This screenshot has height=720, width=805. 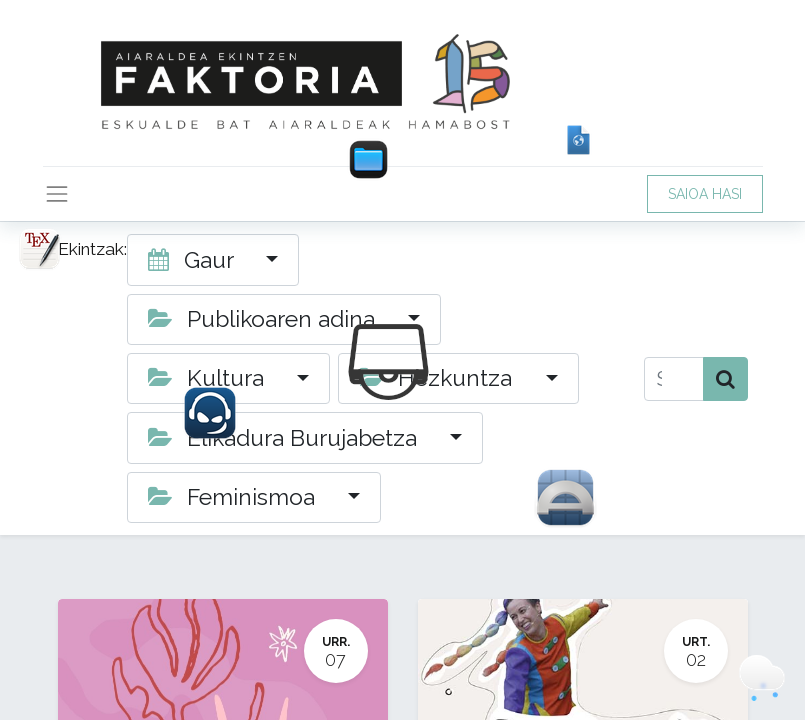 I want to click on open the files app, so click(x=368, y=159).